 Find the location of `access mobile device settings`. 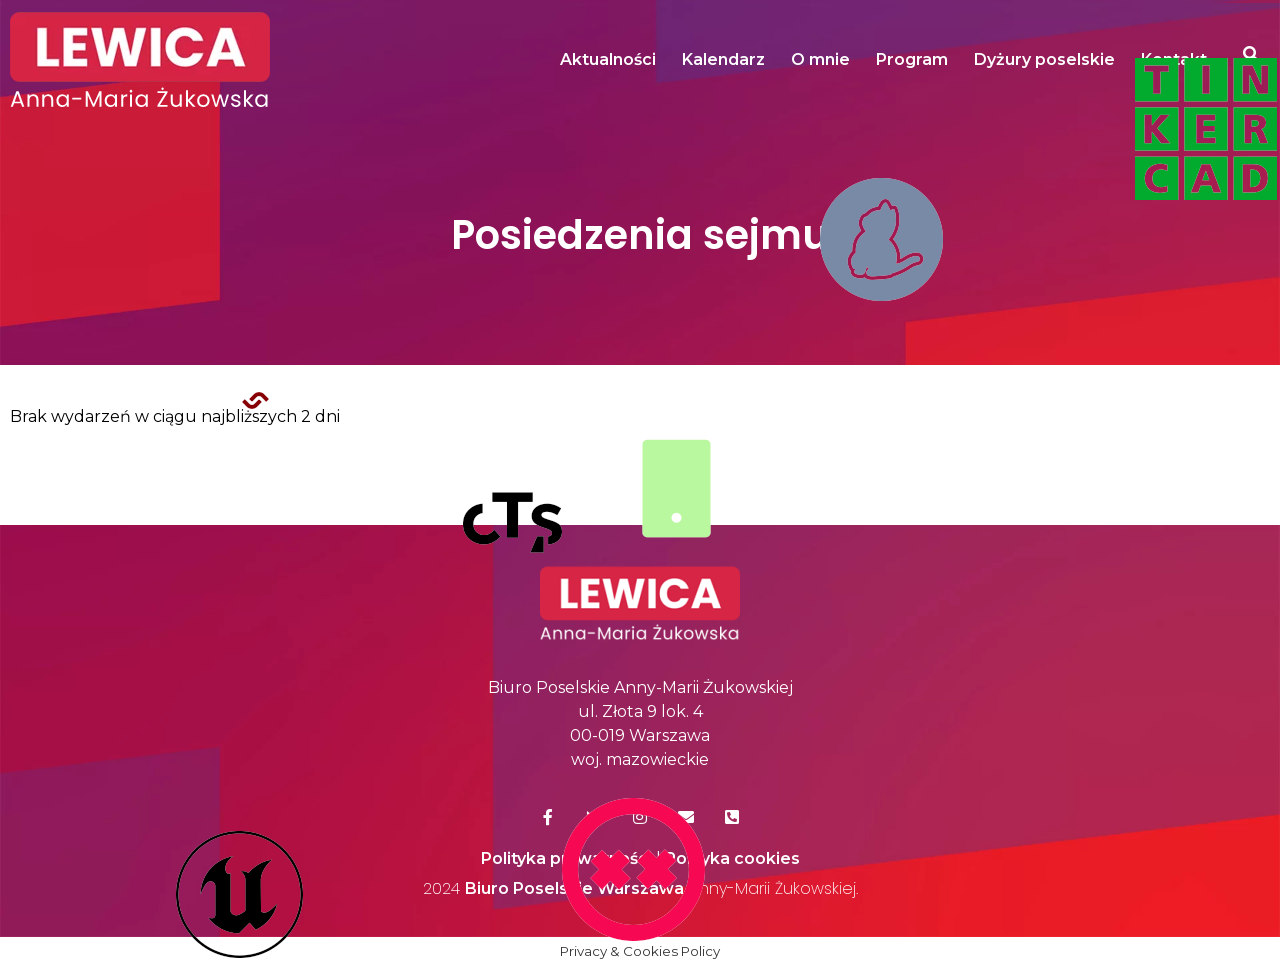

access mobile device settings is located at coordinates (676, 488).